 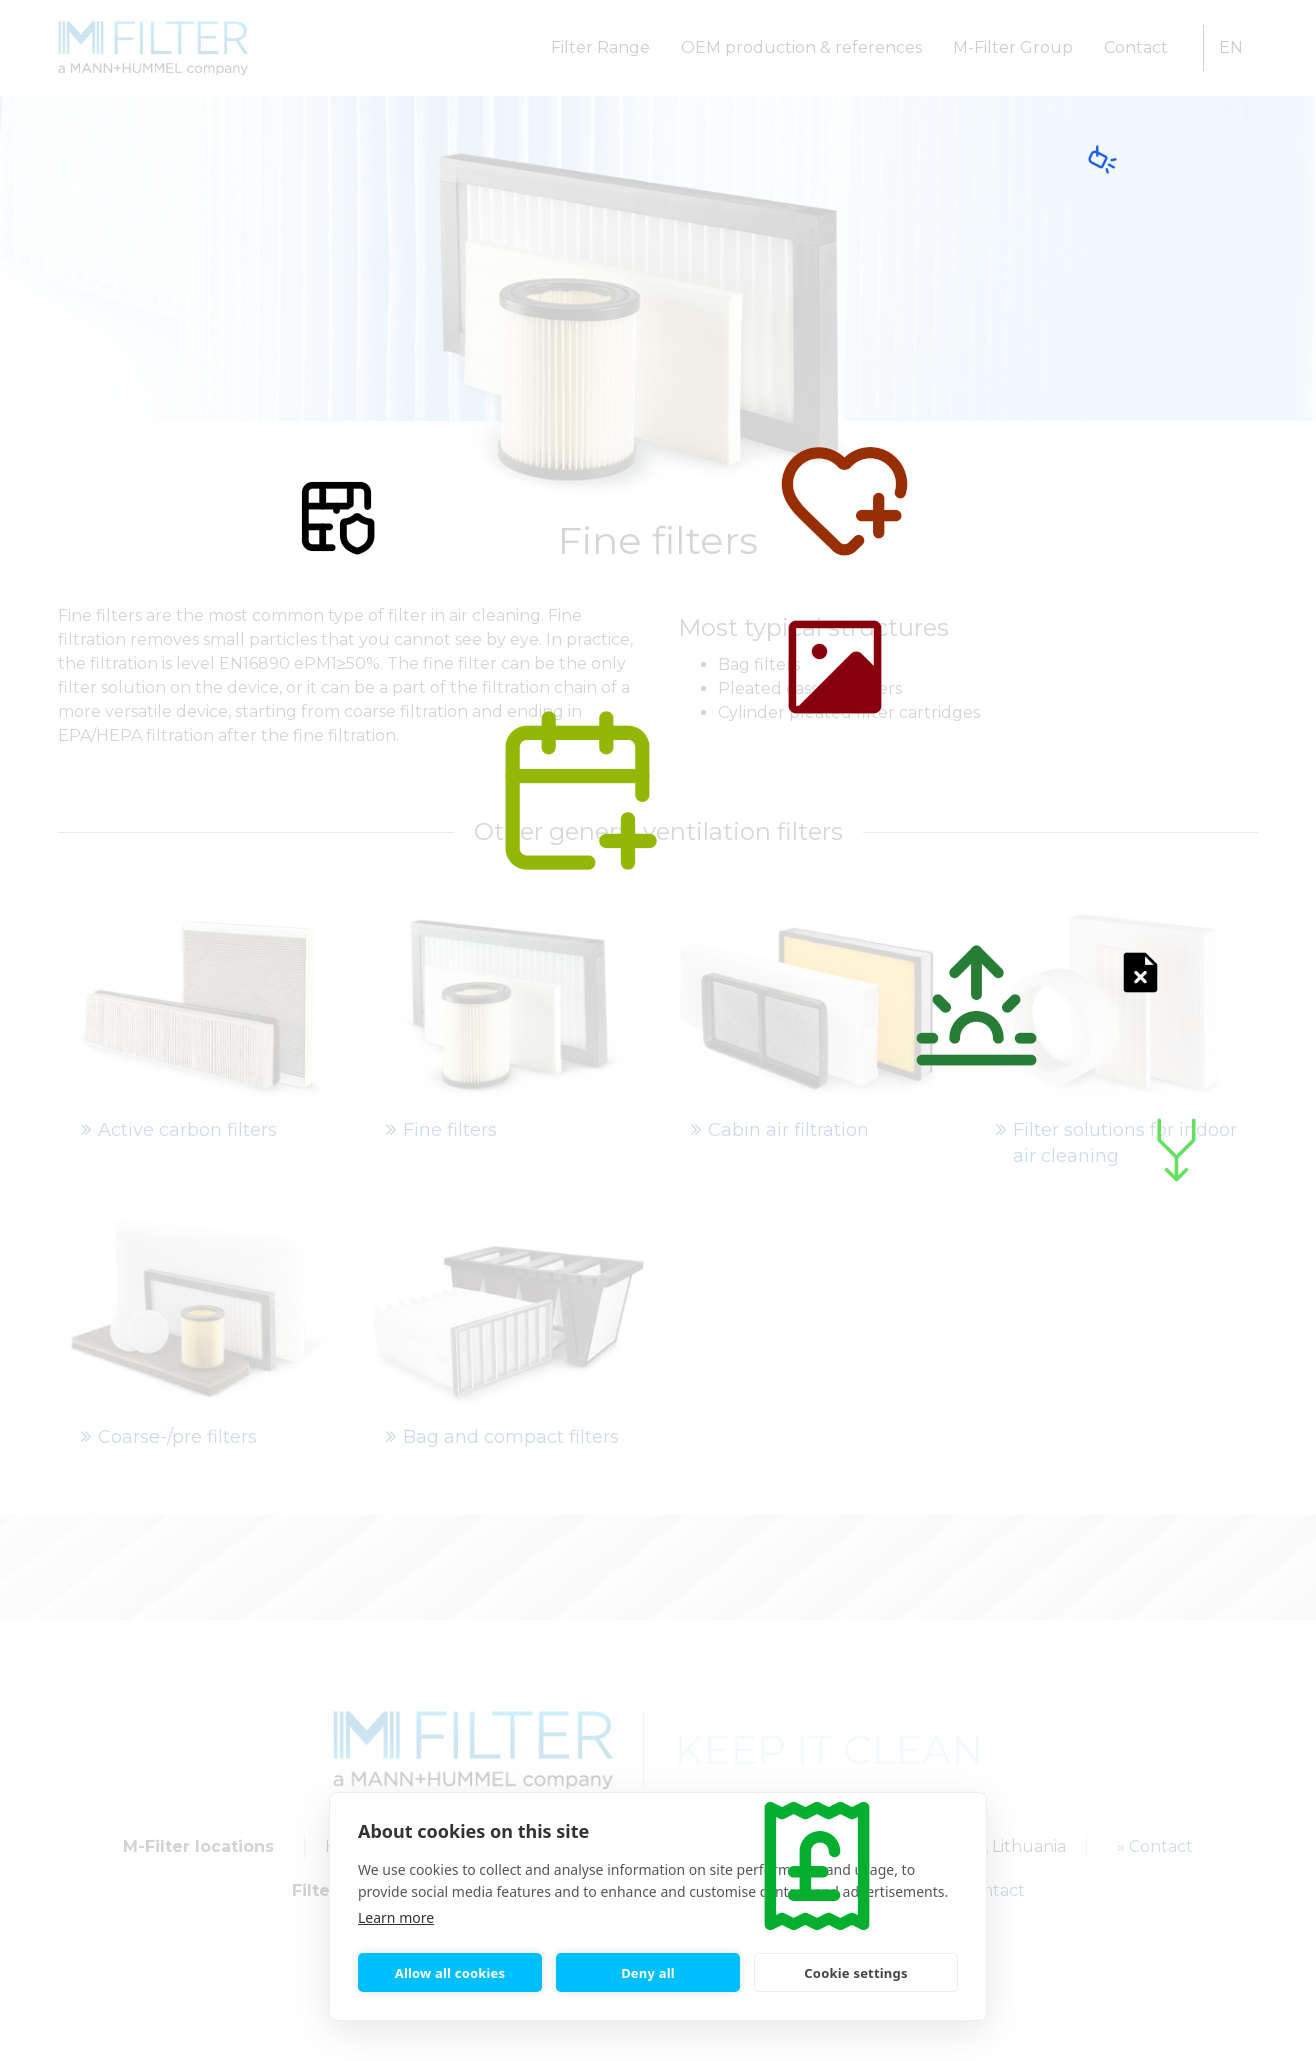 What do you see at coordinates (844, 498) in the screenshot?
I see `add to favorites` at bounding box center [844, 498].